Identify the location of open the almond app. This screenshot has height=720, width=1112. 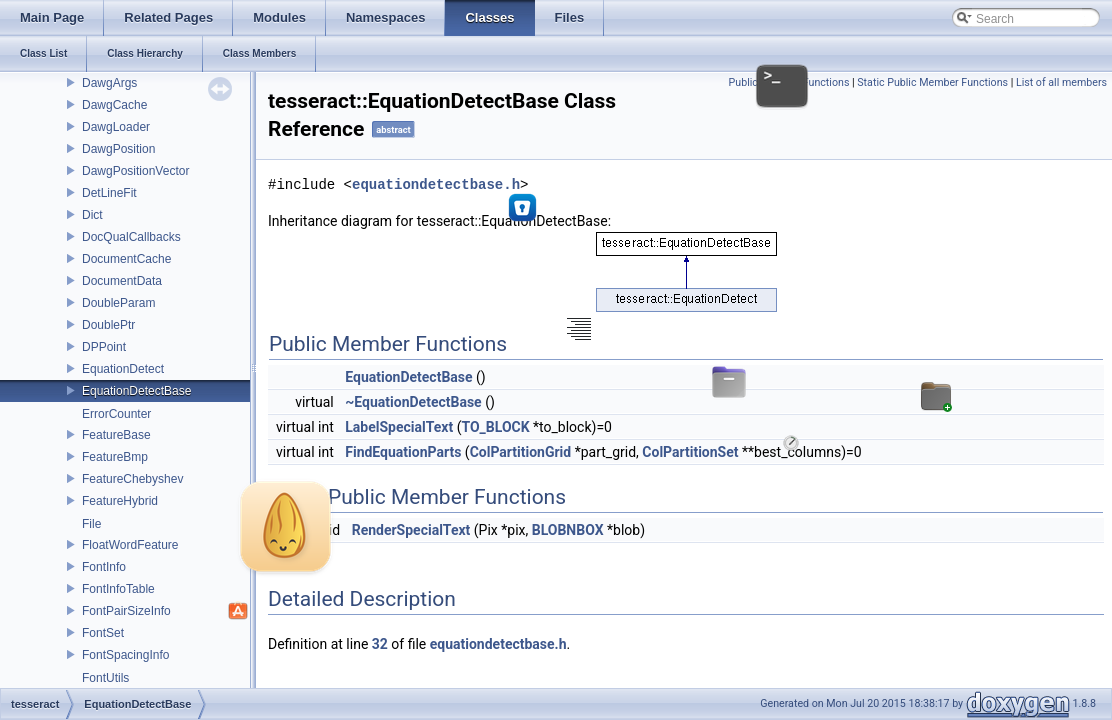
(285, 526).